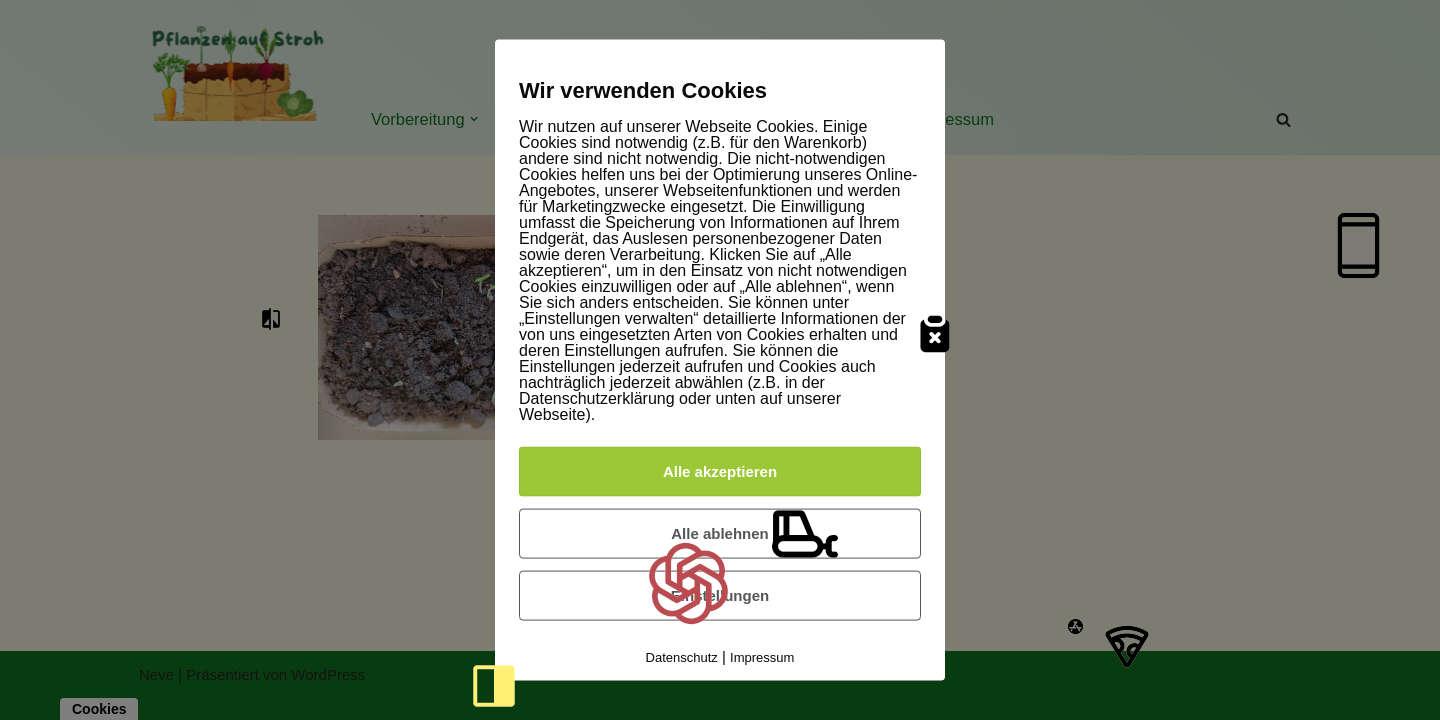 This screenshot has height=720, width=1440. Describe the element at coordinates (1127, 646) in the screenshot. I see `browse food or pizza delivery options` at that location.